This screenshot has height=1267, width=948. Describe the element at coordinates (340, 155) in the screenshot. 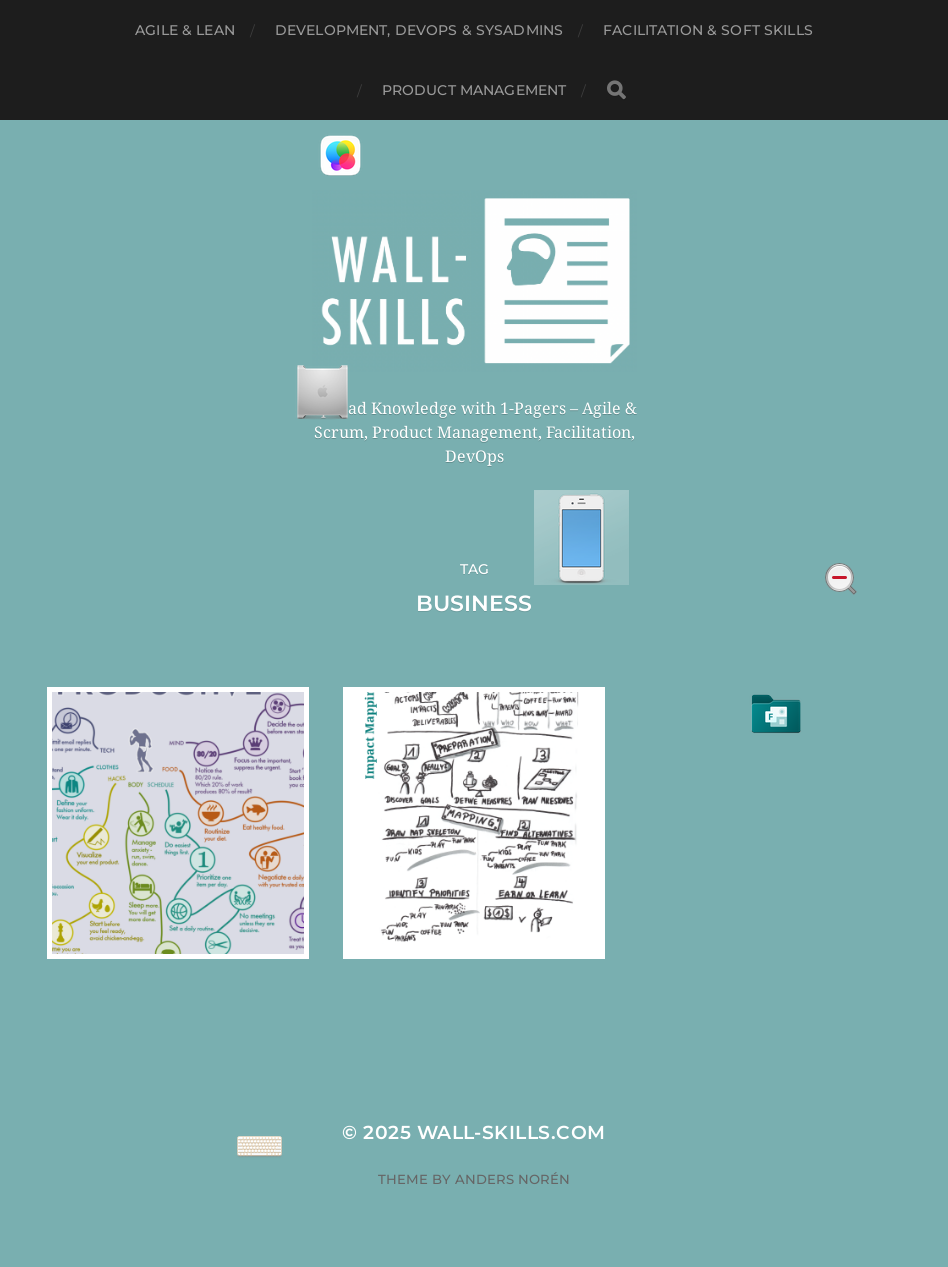

I see `open Game Center to view achievements and leaderboards` at that location.